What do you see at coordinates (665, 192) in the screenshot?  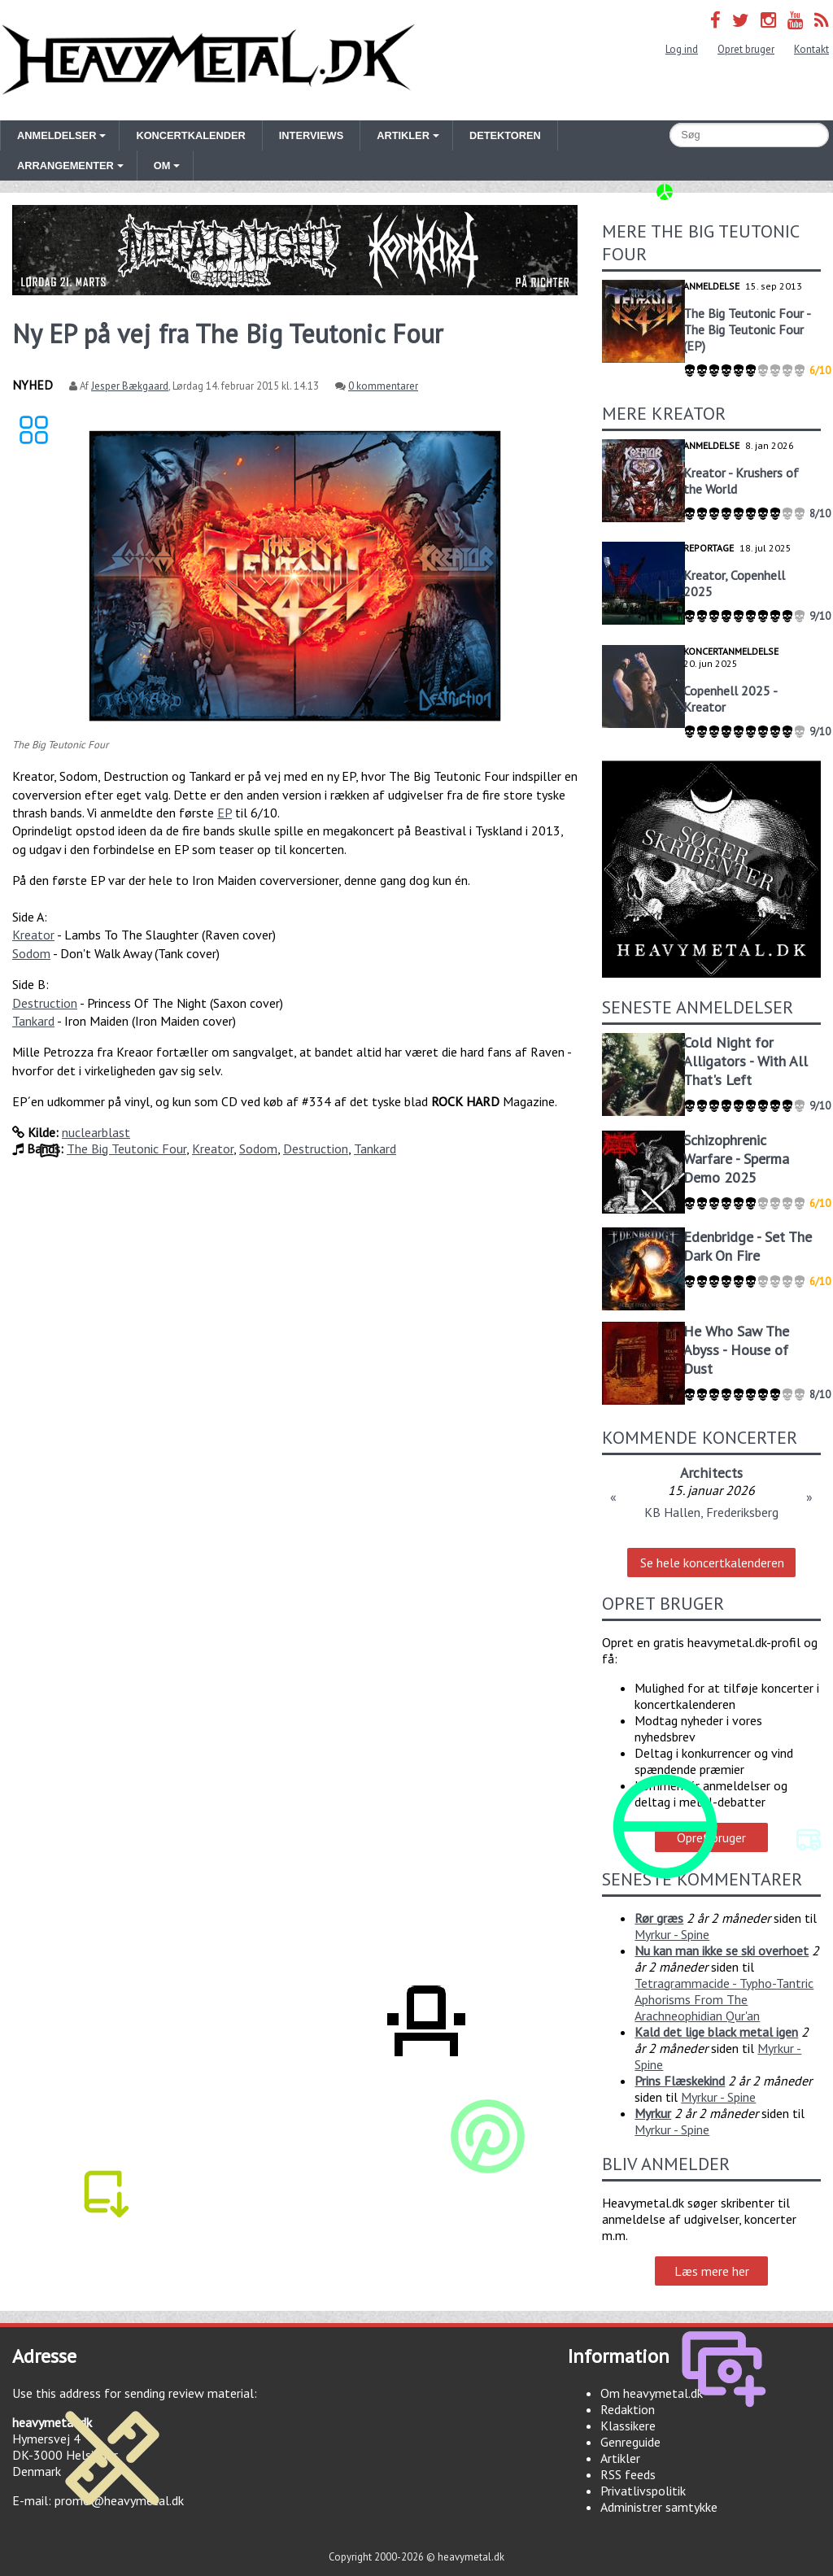 I see `view pie chart analytics` at bounding box center [665, 192].